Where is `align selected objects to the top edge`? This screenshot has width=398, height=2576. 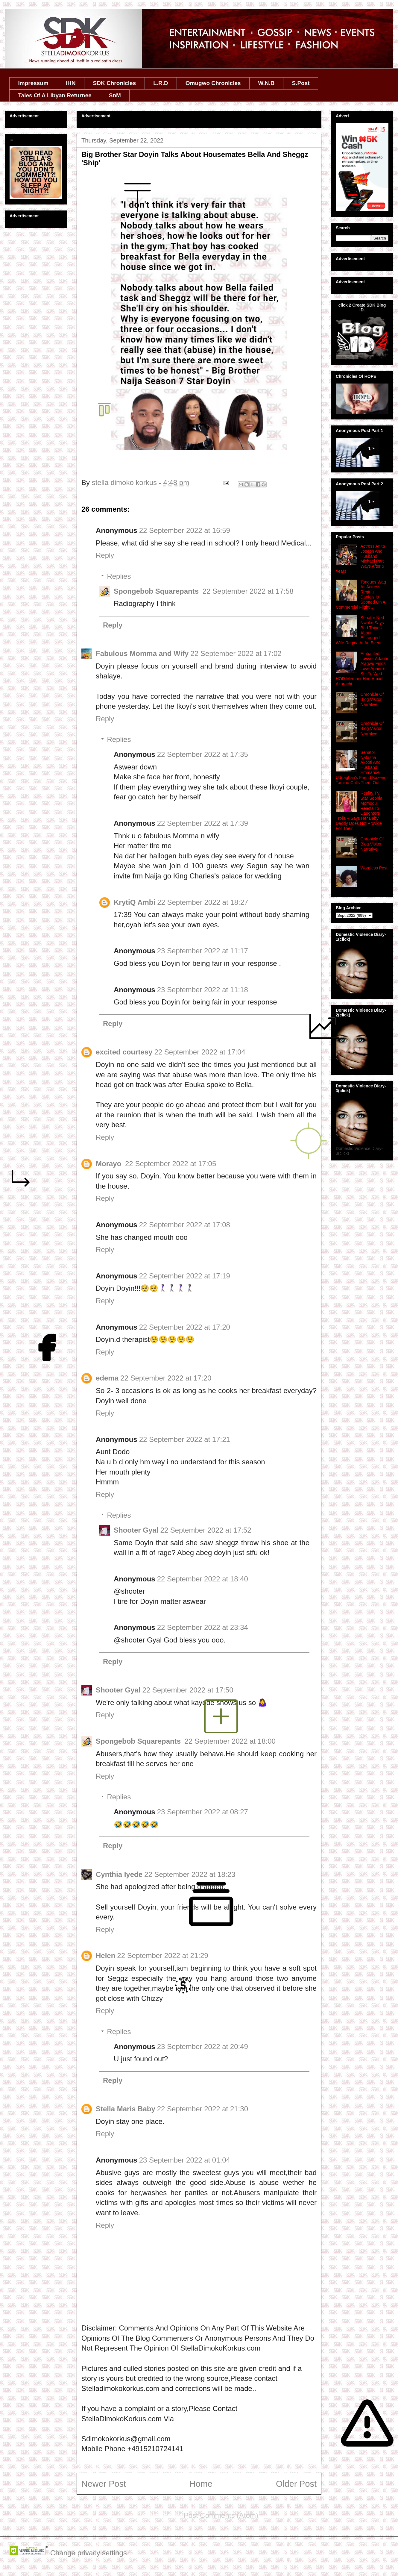
align selected objects to the top edge is located at coordinates (104, 409).